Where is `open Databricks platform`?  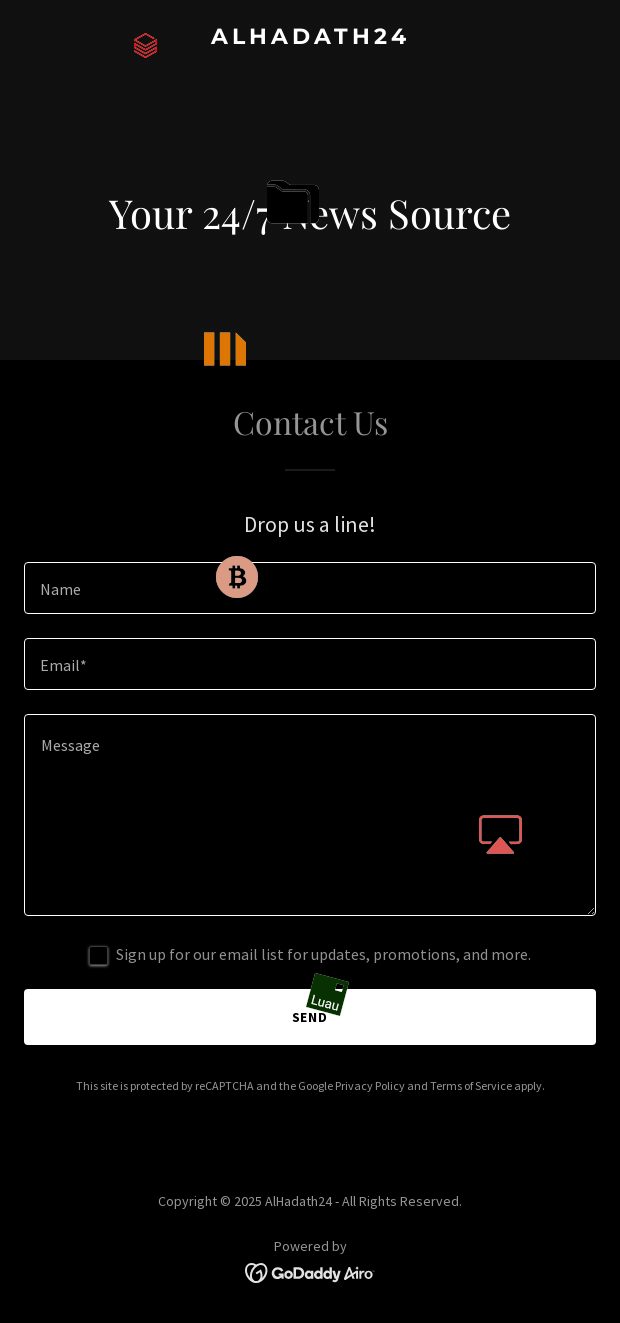 open Databricks platform is located at coordinates (145, 45).